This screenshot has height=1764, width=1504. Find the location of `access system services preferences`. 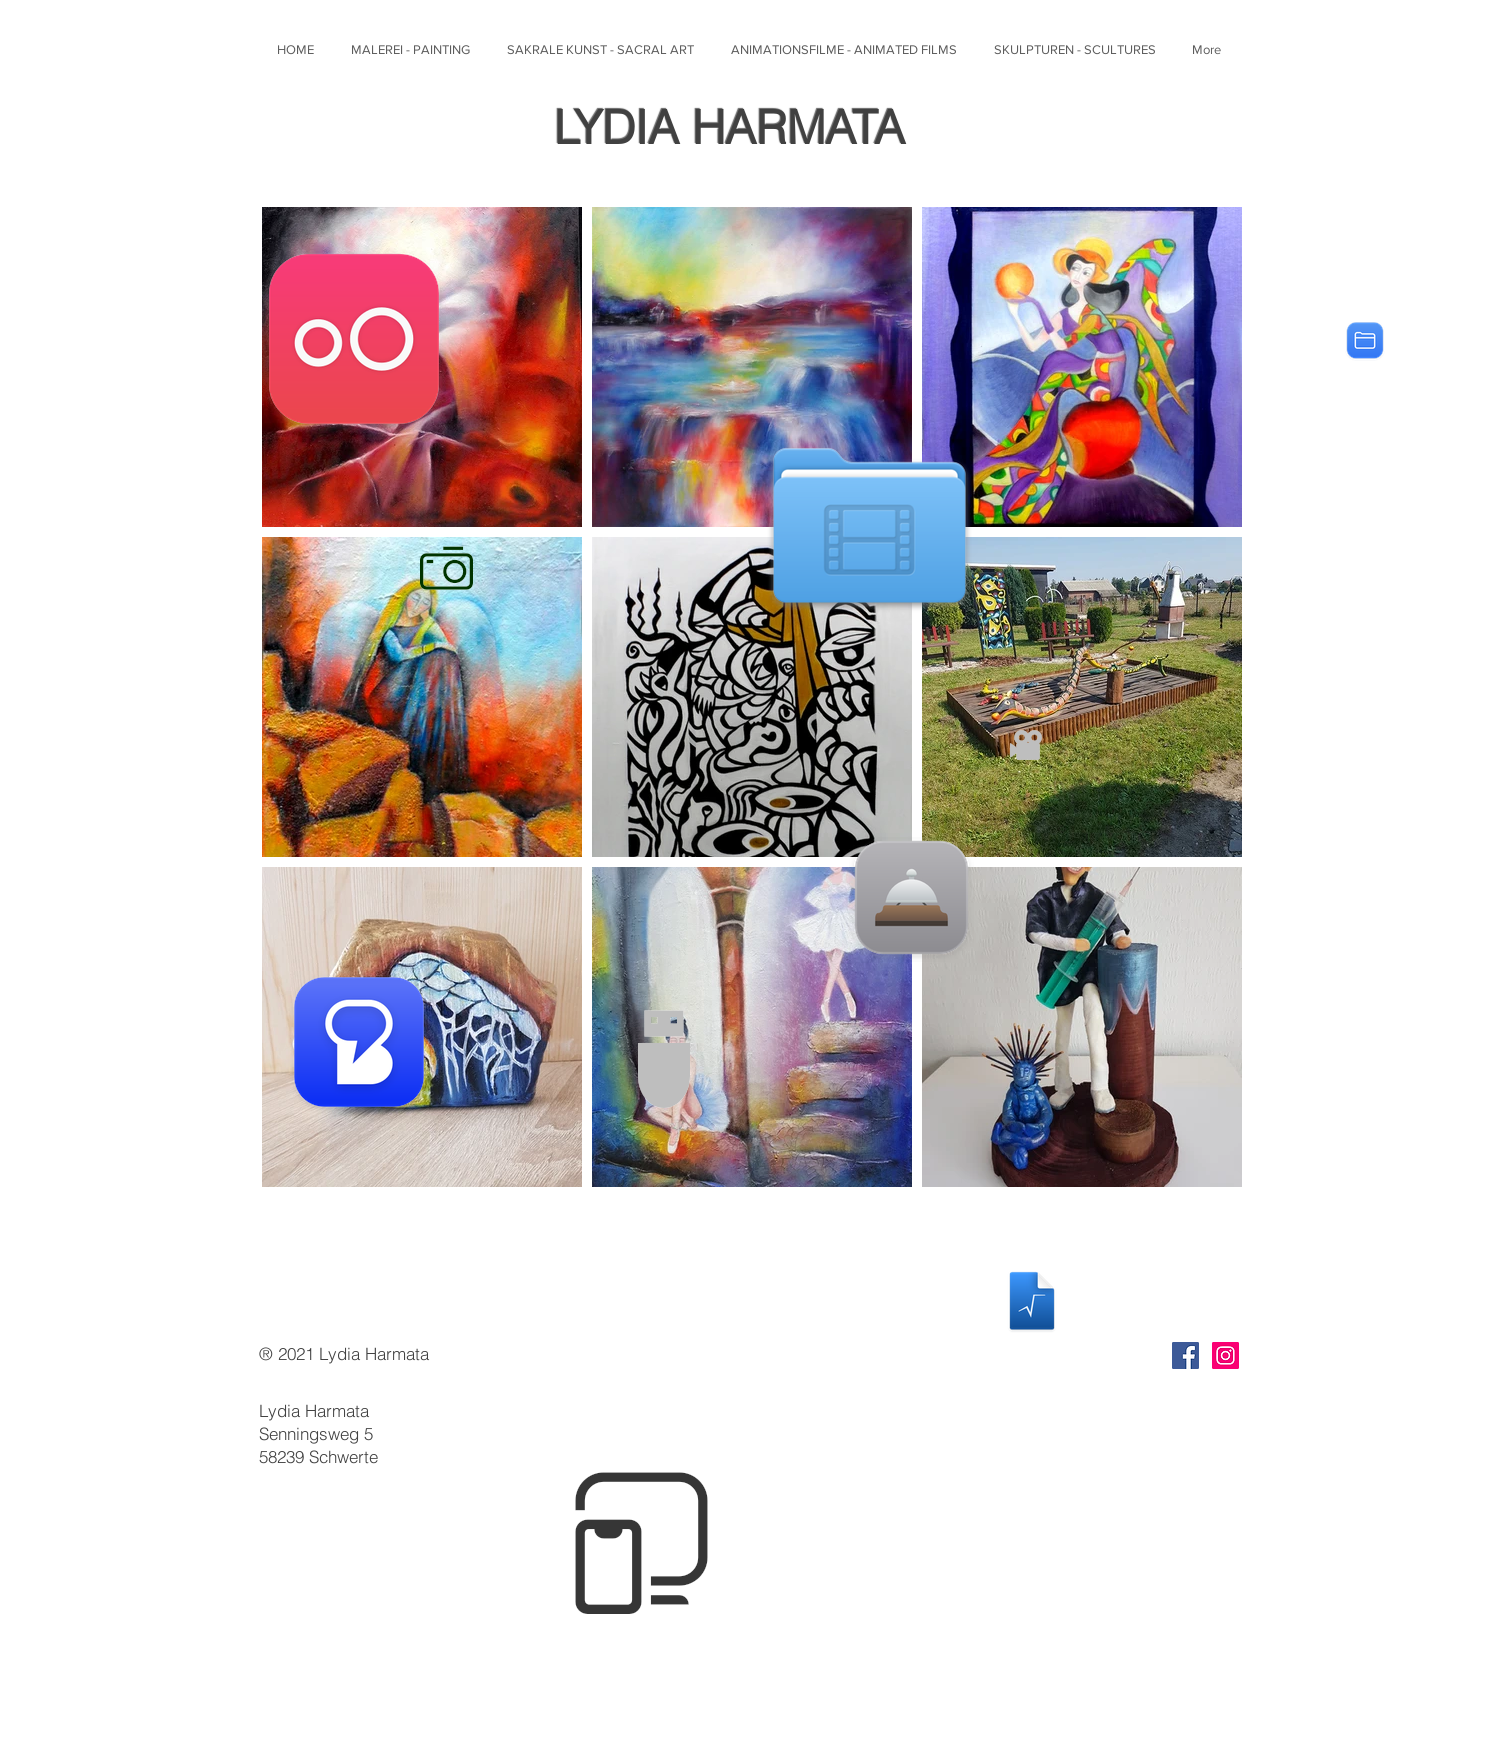

access system services preferences is located at coordinates (911, 899).